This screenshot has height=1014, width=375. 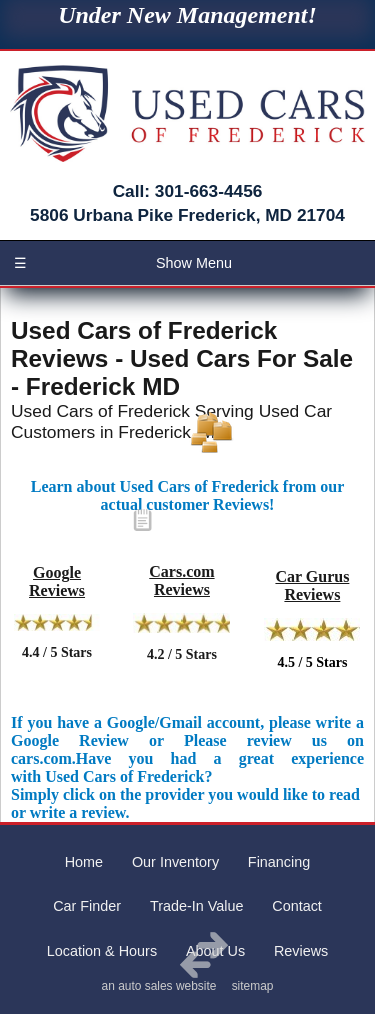 I want to click on indicates idle network activity, so click(x=204, y=955).